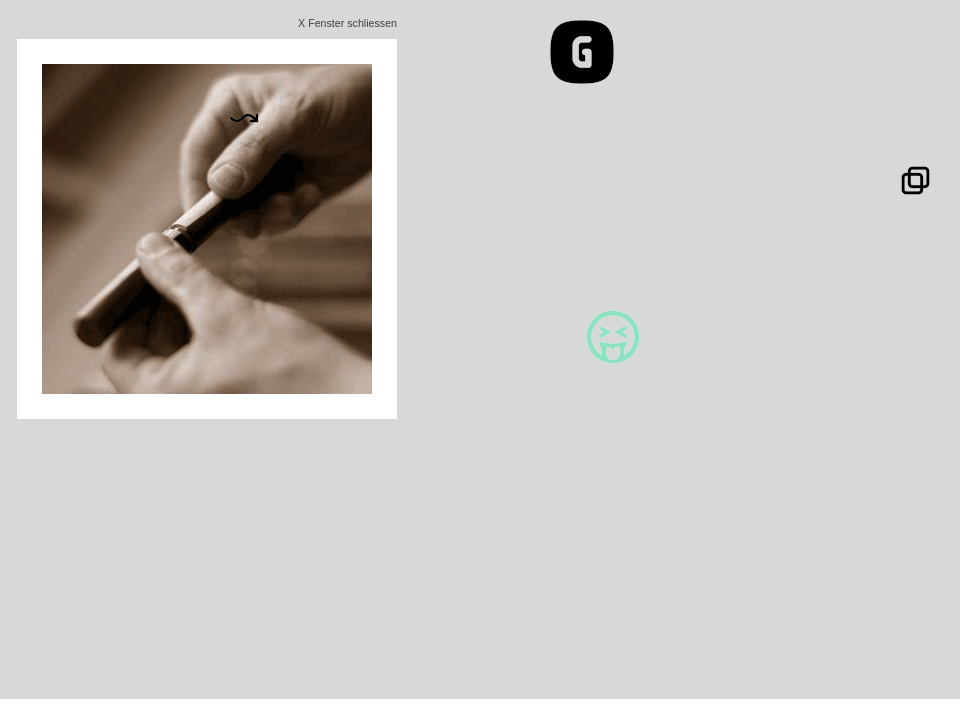 This screenshot has width=960, height=713. I want to click on google or gmail app shortcut, so click(582, 52).